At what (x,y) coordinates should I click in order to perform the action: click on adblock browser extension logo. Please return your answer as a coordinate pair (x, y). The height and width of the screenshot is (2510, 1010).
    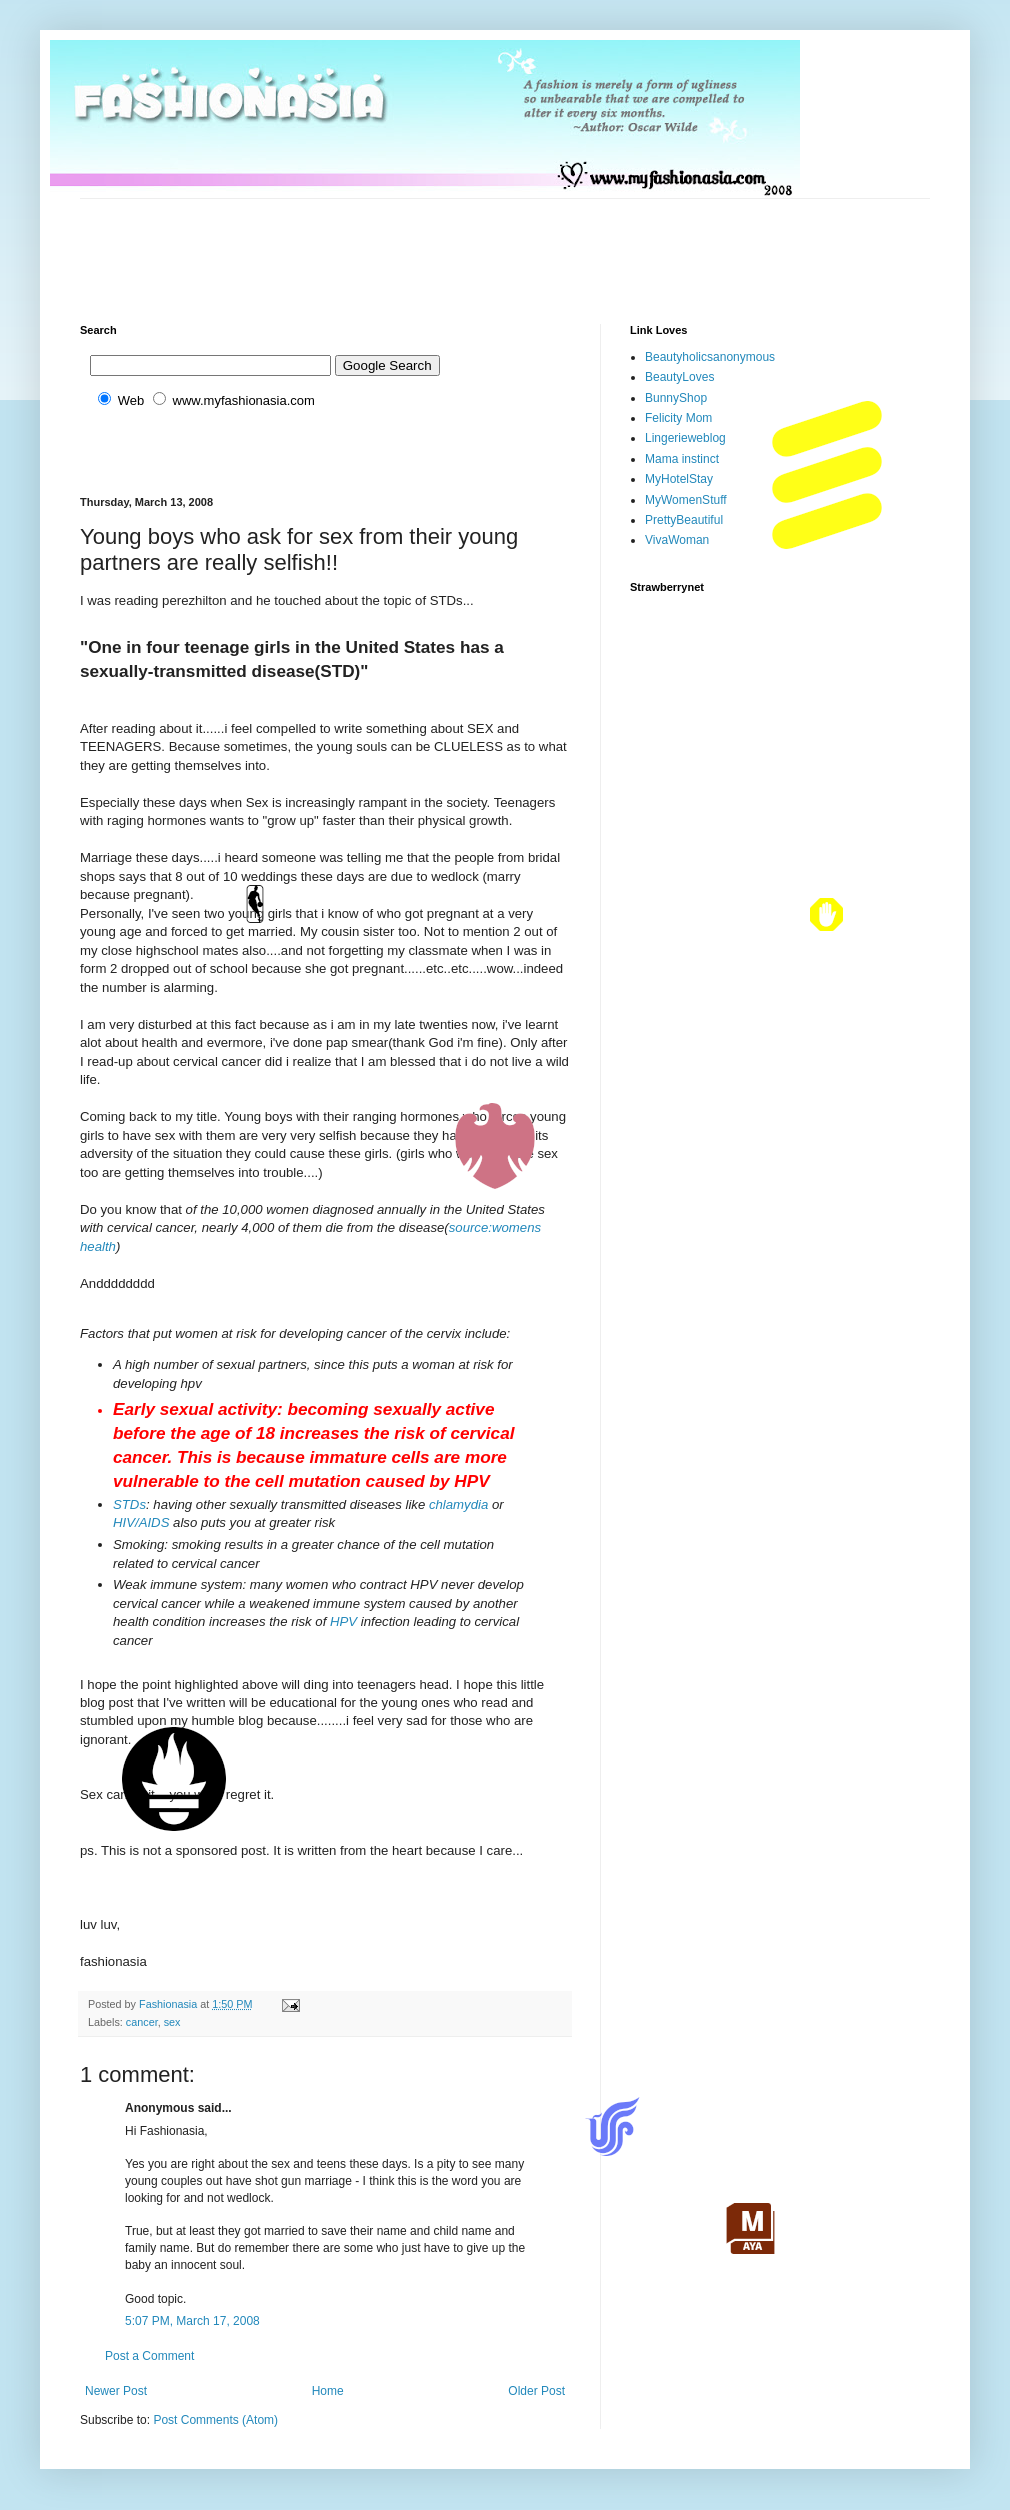
    Looking at the image, I should click on (826, 914).